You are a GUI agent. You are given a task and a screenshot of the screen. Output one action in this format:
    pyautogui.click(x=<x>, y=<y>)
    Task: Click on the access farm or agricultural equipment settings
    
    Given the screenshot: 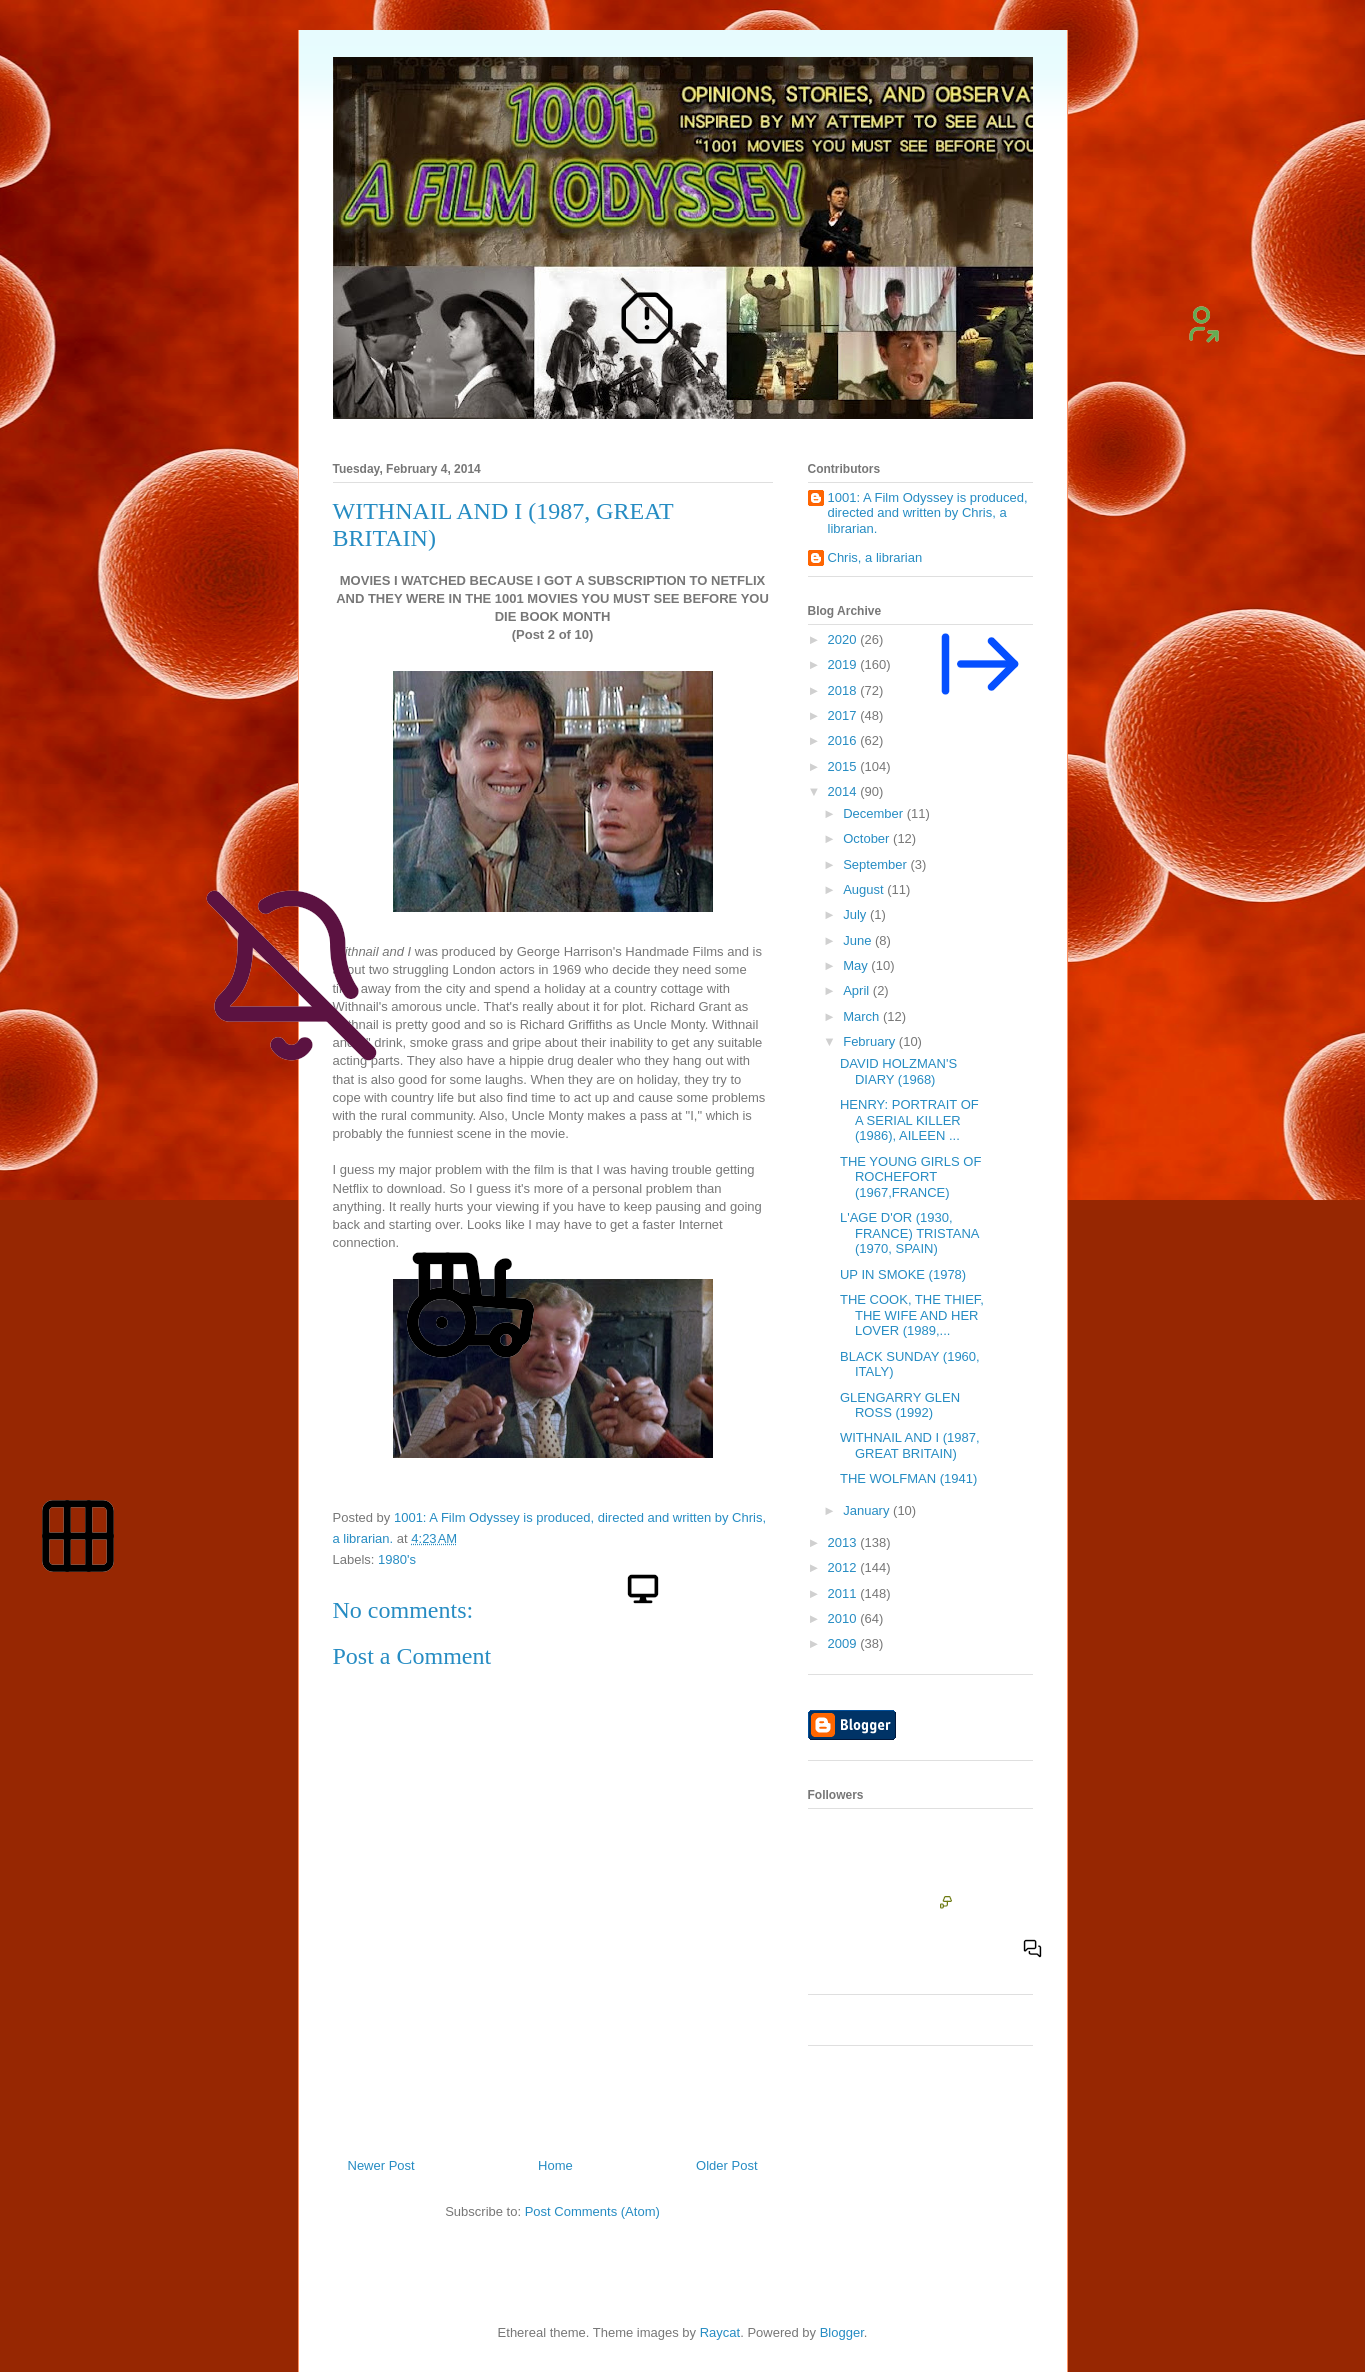 What is the action you would take?
    pyautogui.click(x=471, y=1305)
    